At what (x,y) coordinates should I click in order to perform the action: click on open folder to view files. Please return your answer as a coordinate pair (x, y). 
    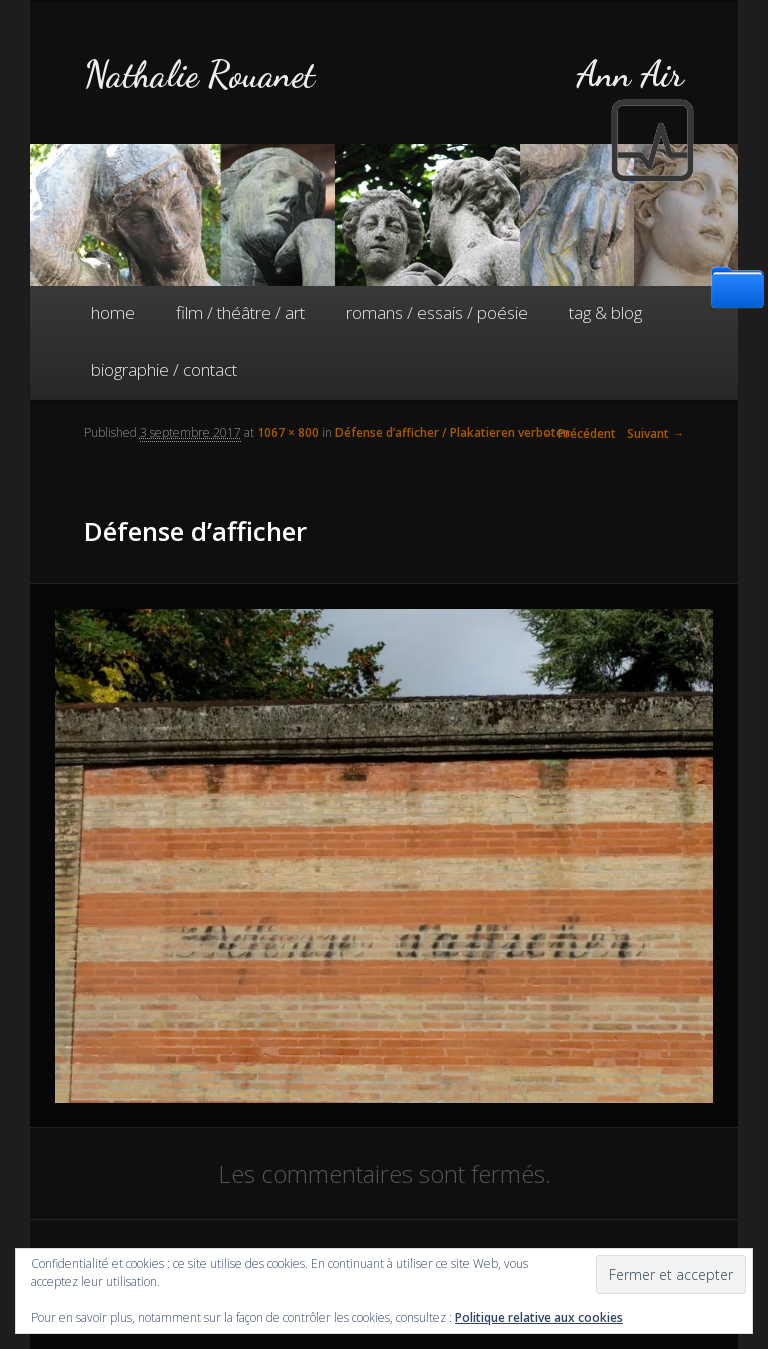
    Looking at the image, I should click on (737, 287).